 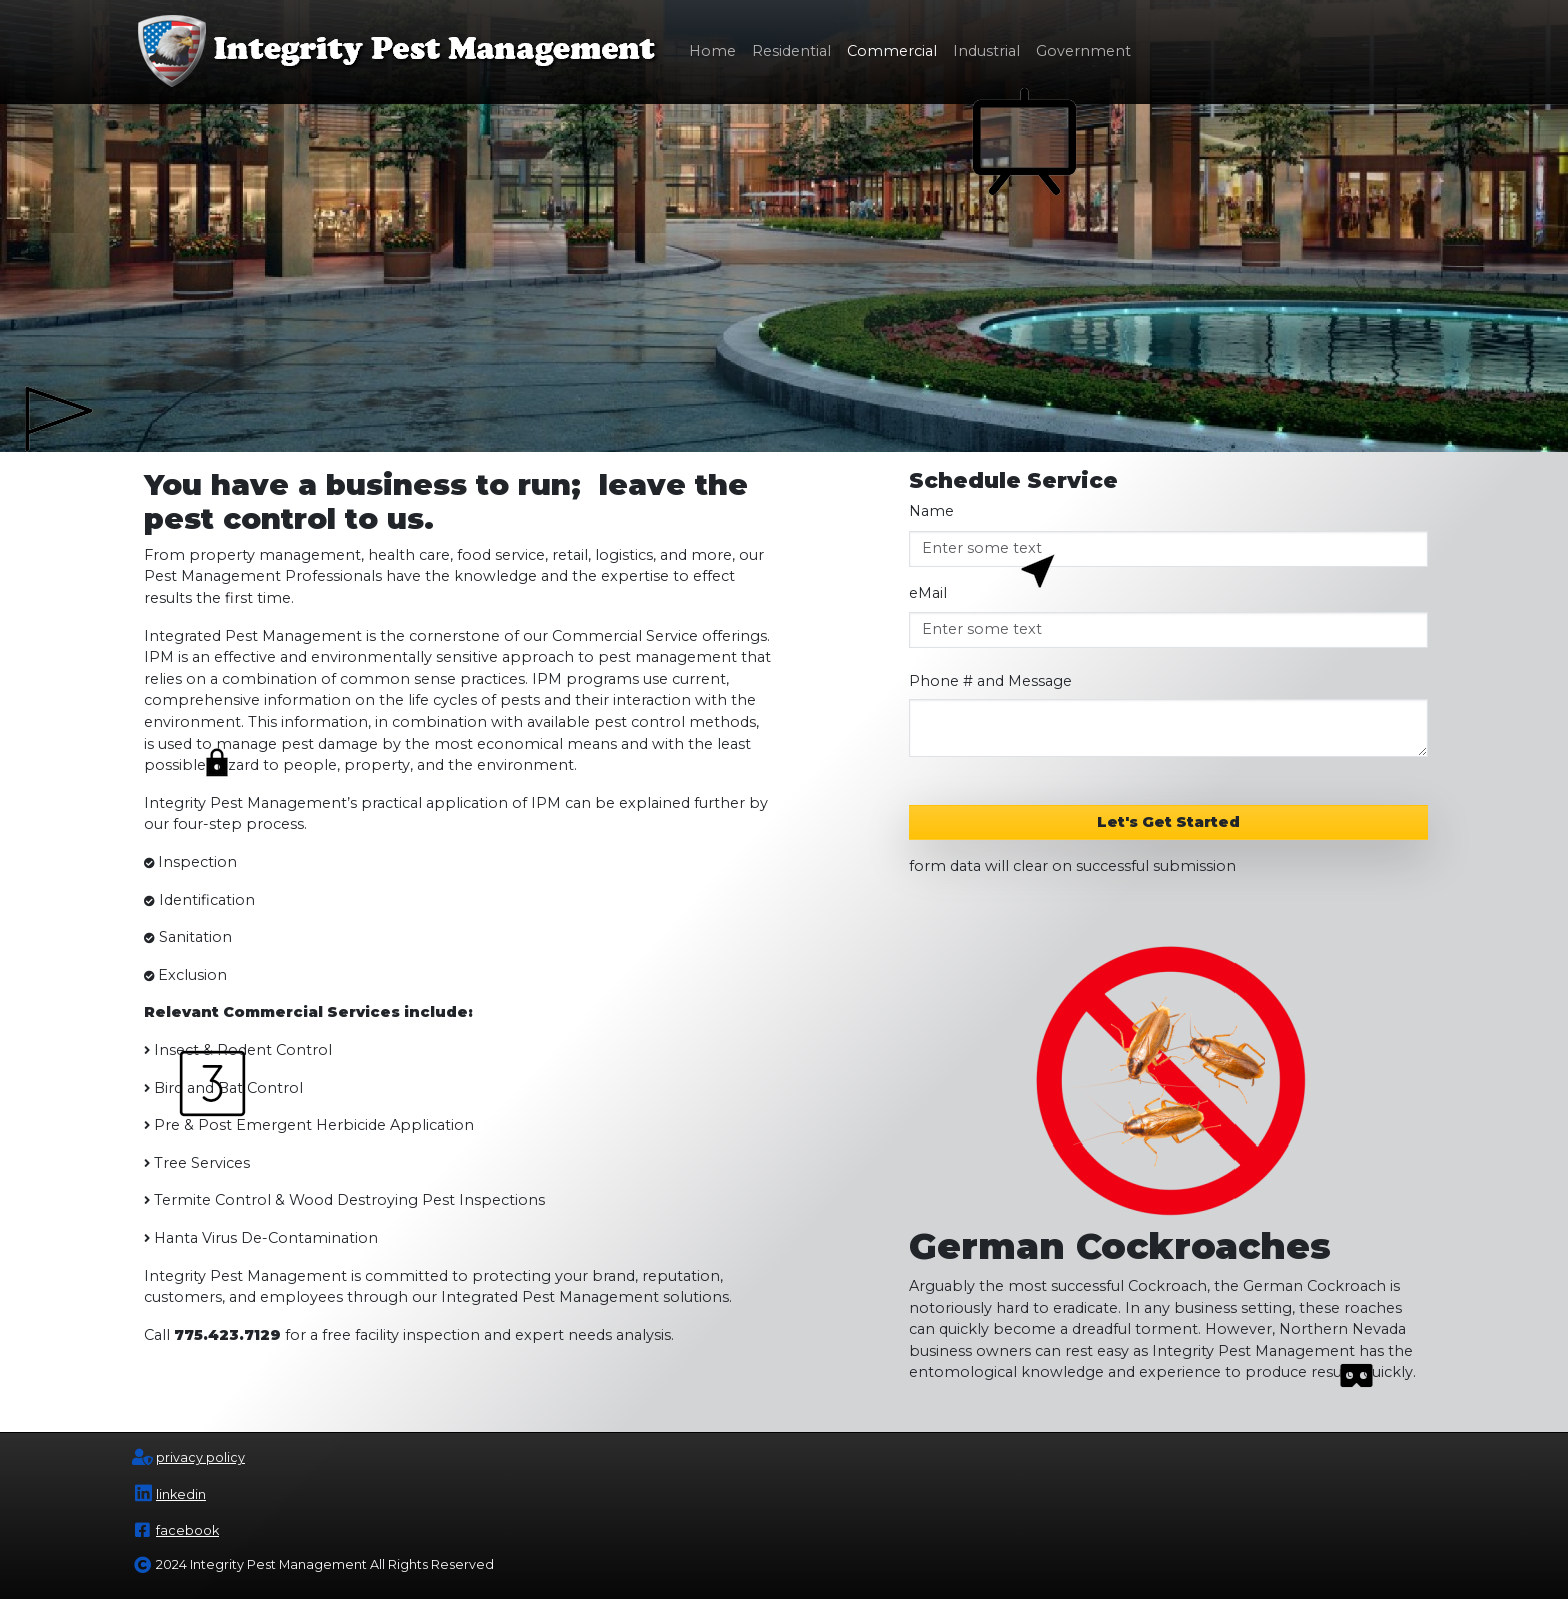 What do you see at coordinates (1356, 1375) in the screenshot?
I see `launch google cardboard VR experience` at bounding box center [1356, 1375].